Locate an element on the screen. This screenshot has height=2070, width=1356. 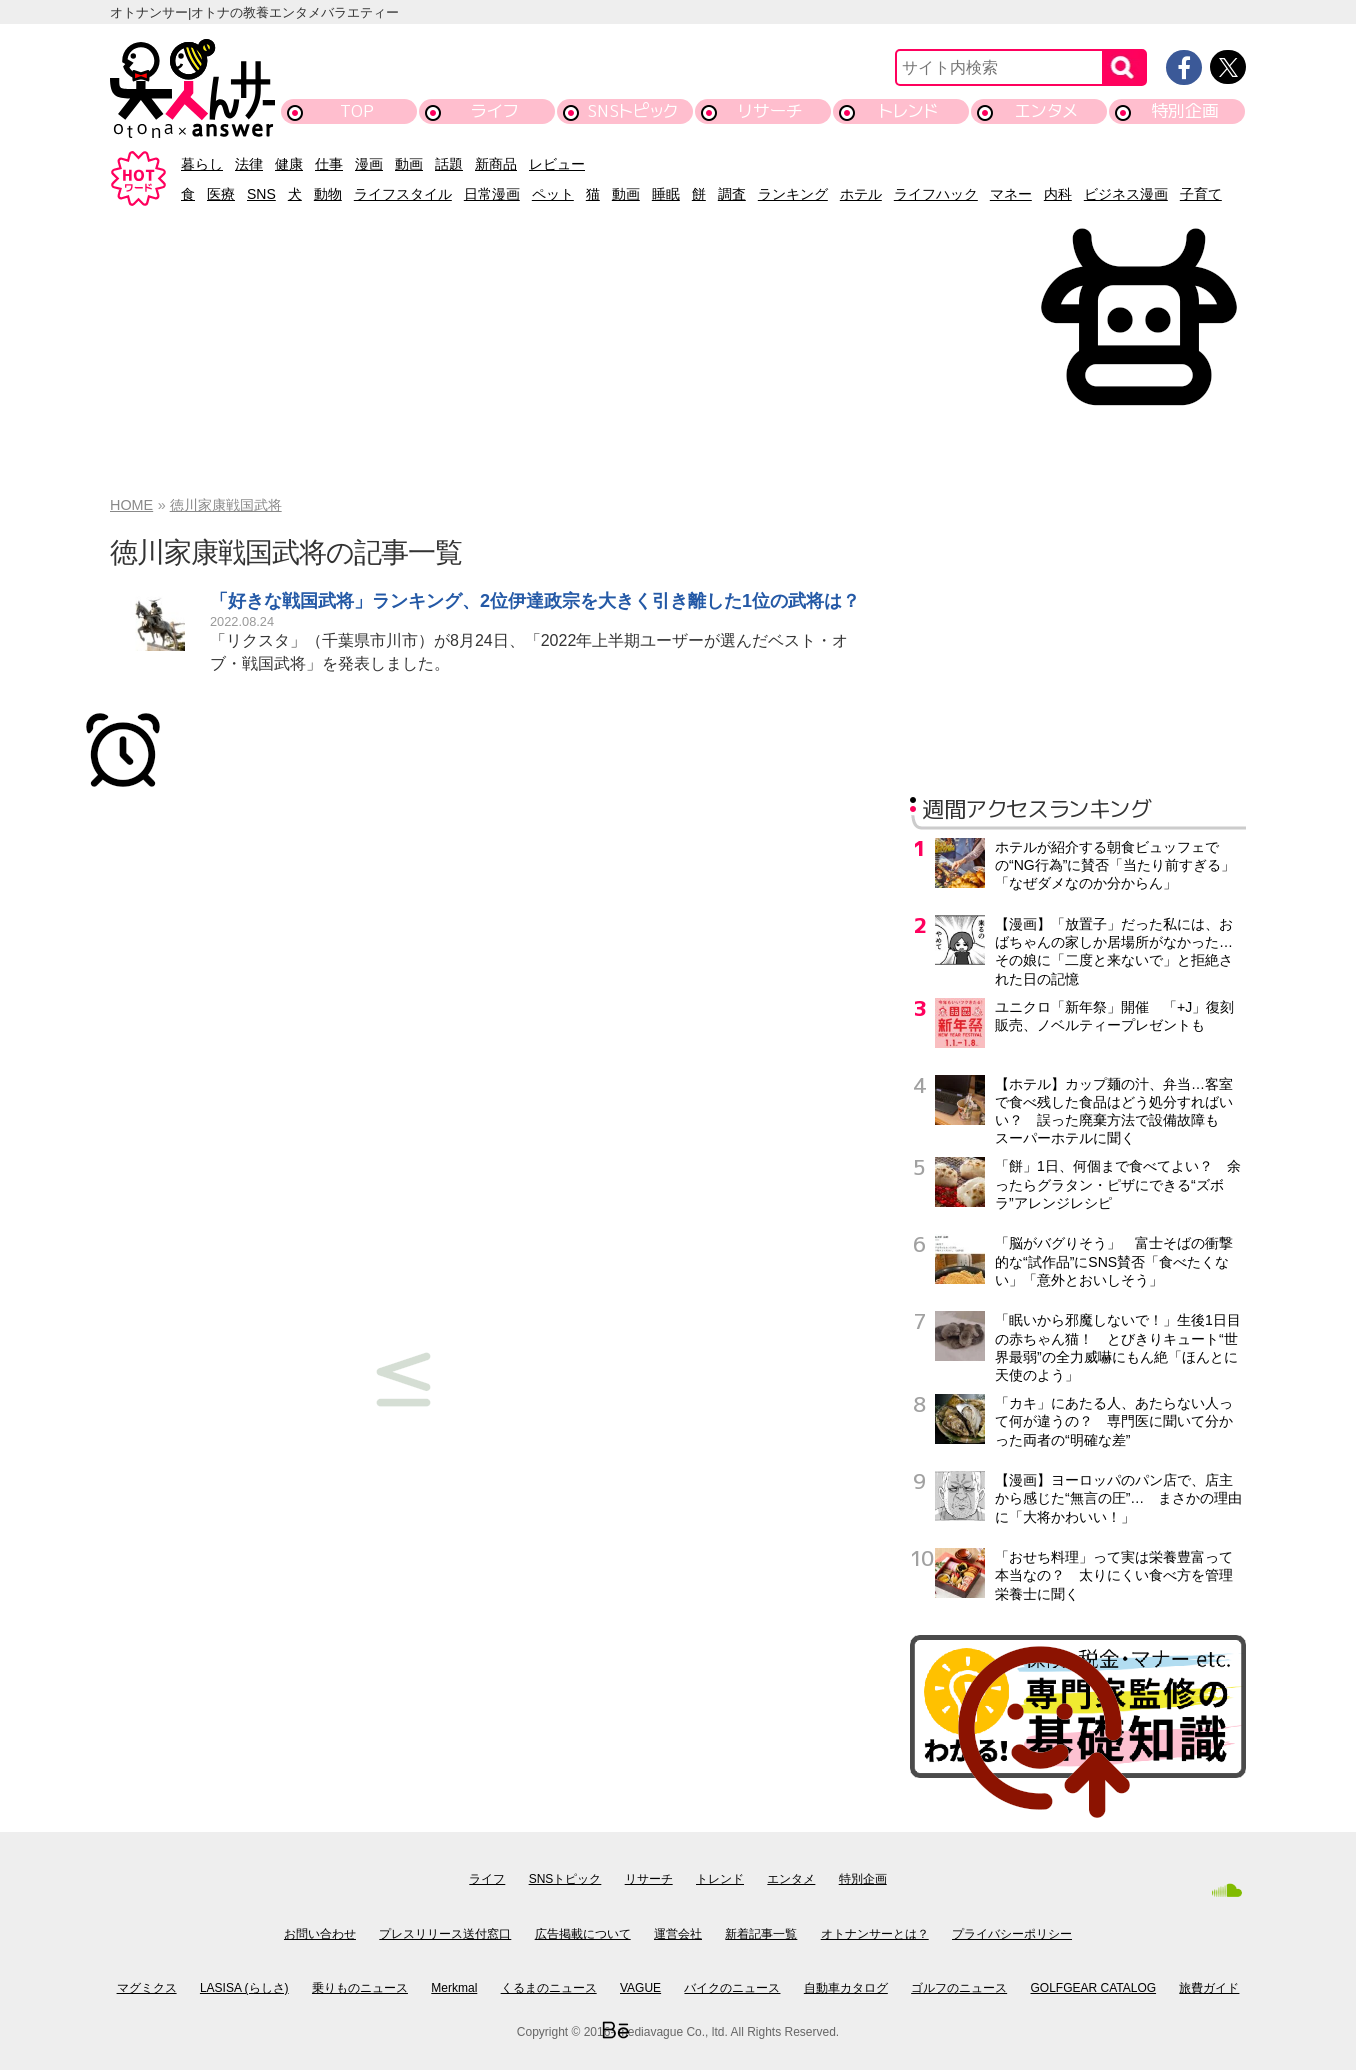
access farm or agriculture features is located at coordinates (1139, 320).